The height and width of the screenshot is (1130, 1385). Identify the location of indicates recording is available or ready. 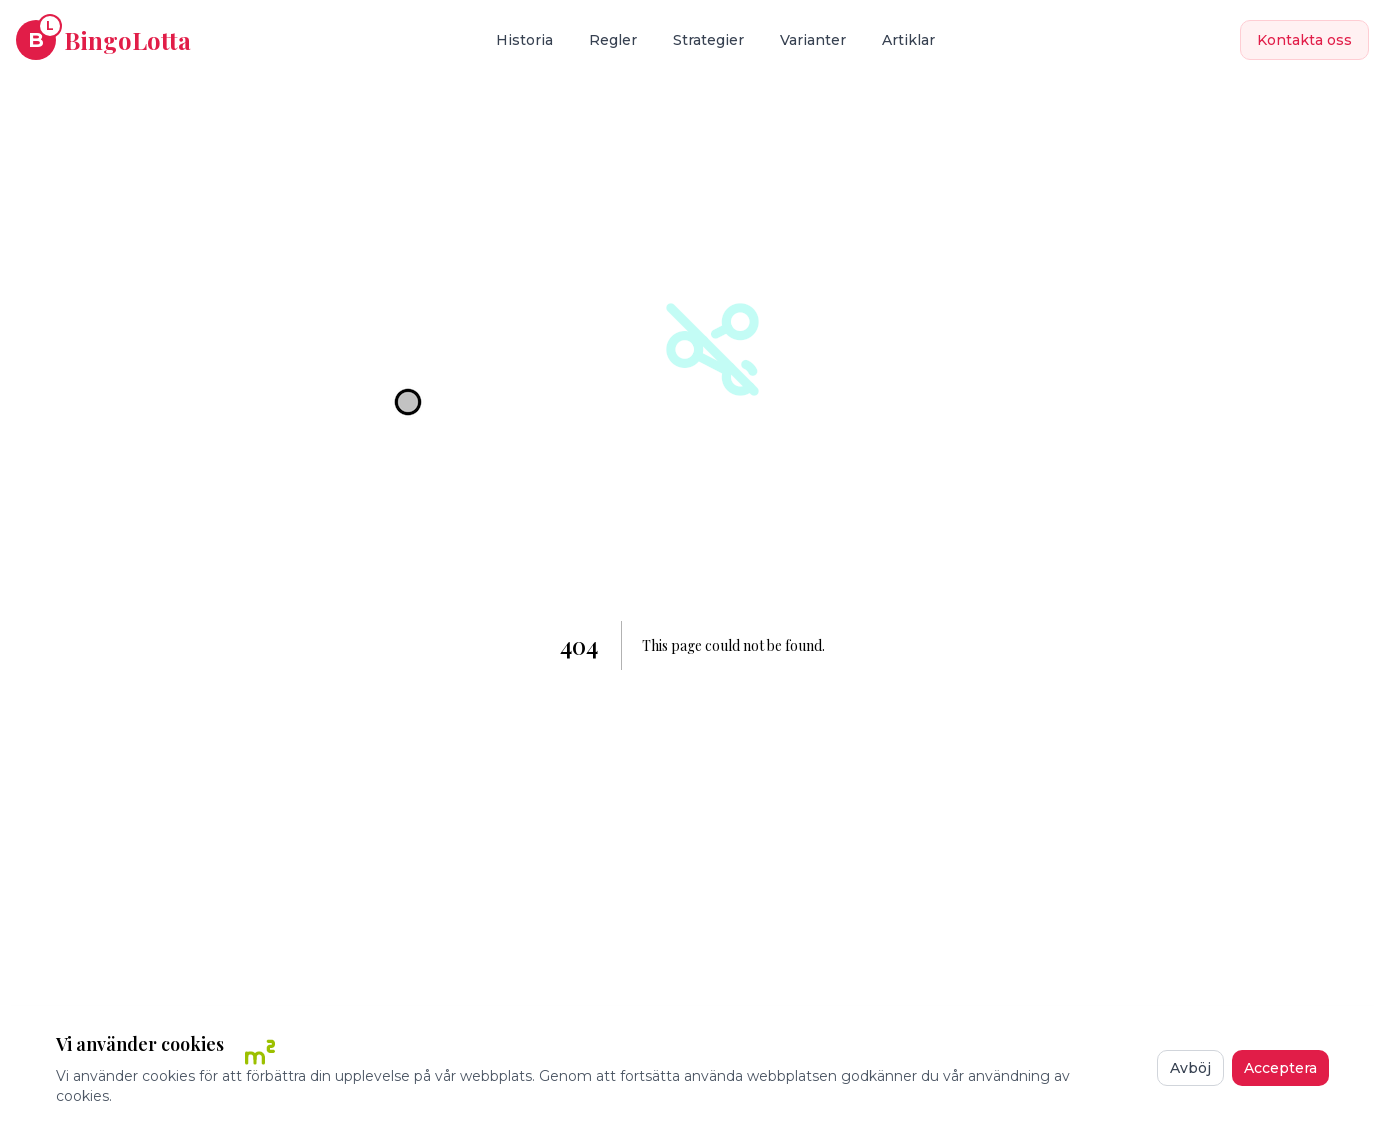
(408, 402).